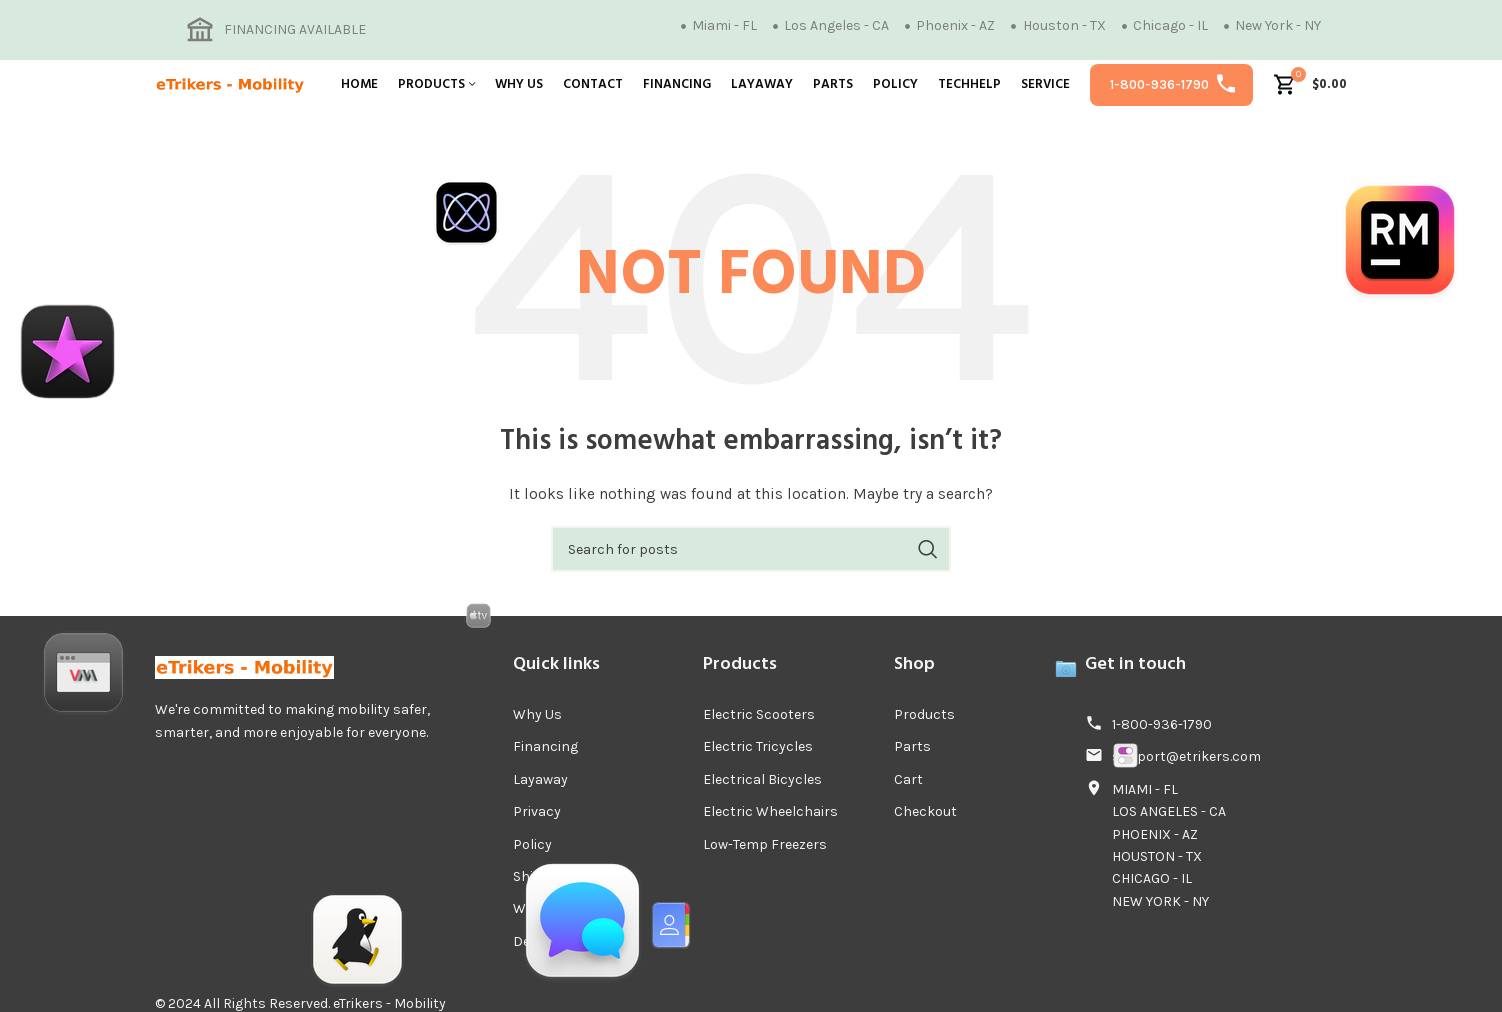 The image size is (1502, 1012). What do you see at coordinates (357, 939) in the screenshot?
I see `launch supertux game` at bounding box center [357, 939].